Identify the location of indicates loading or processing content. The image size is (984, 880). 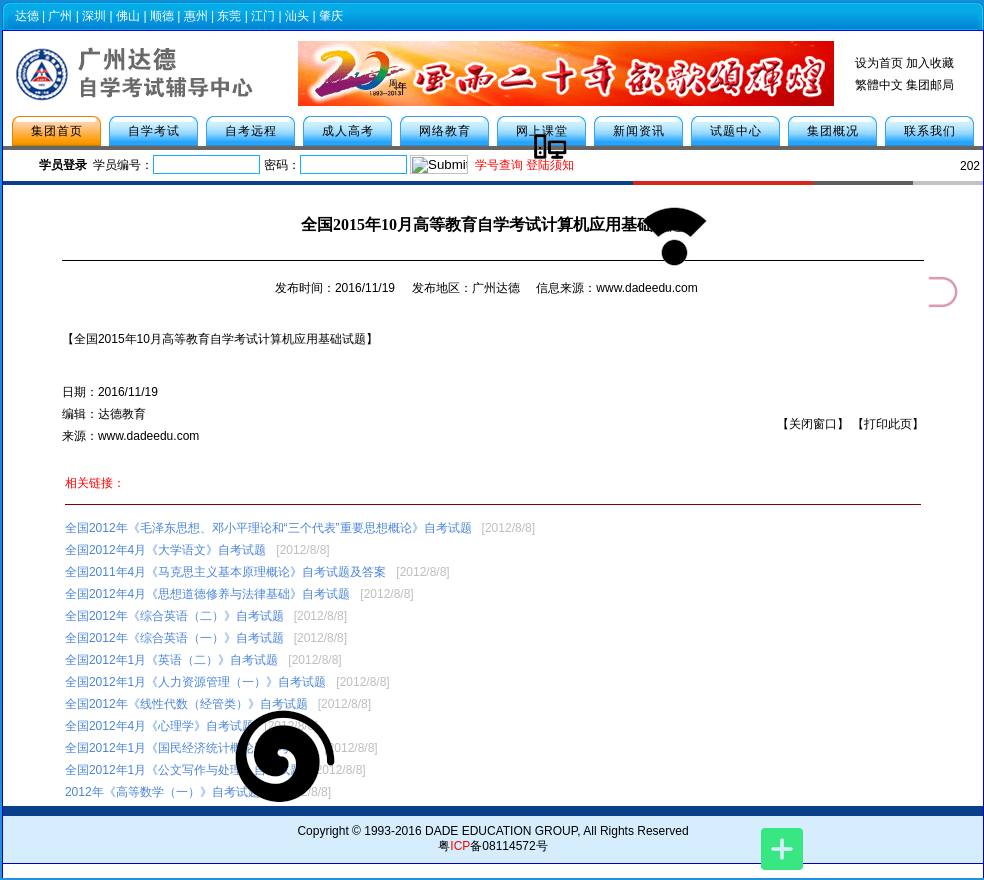
(279, 754).